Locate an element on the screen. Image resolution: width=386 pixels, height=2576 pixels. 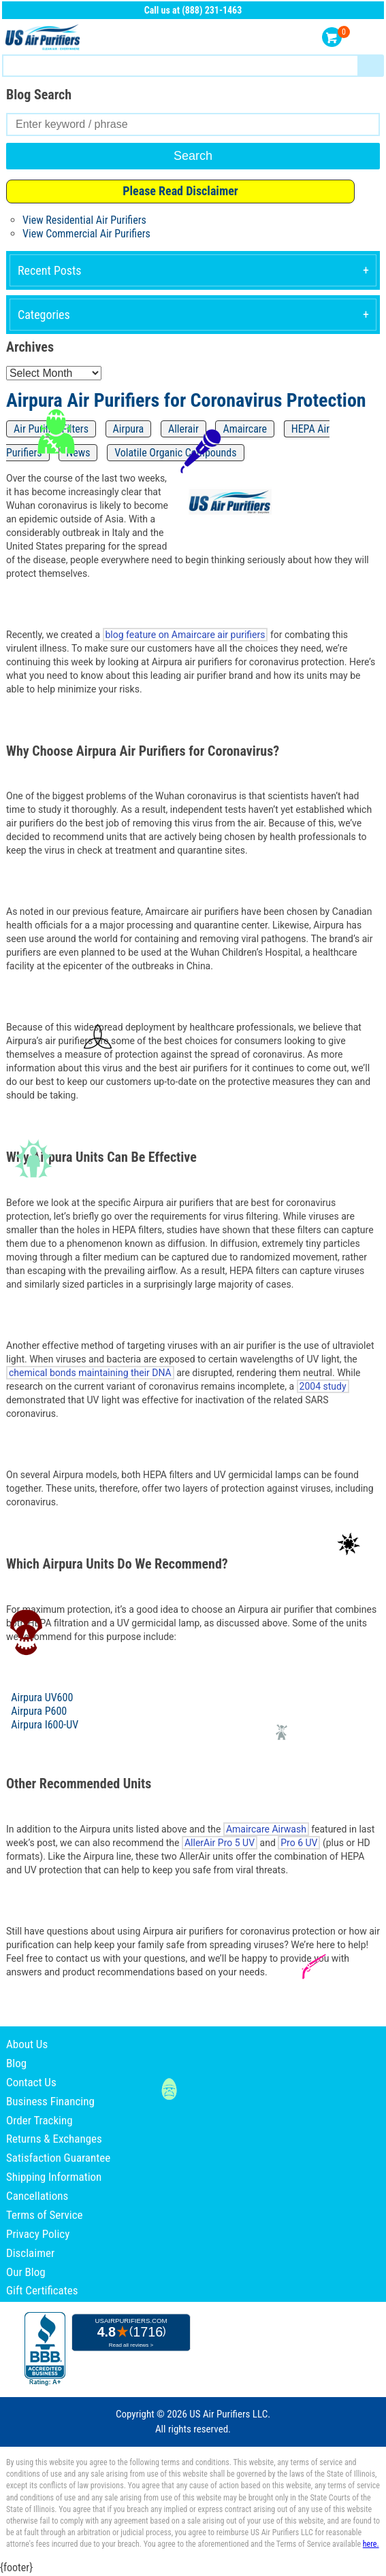
select frankenstein character or monster avatar is located at coordinates (56, 431).